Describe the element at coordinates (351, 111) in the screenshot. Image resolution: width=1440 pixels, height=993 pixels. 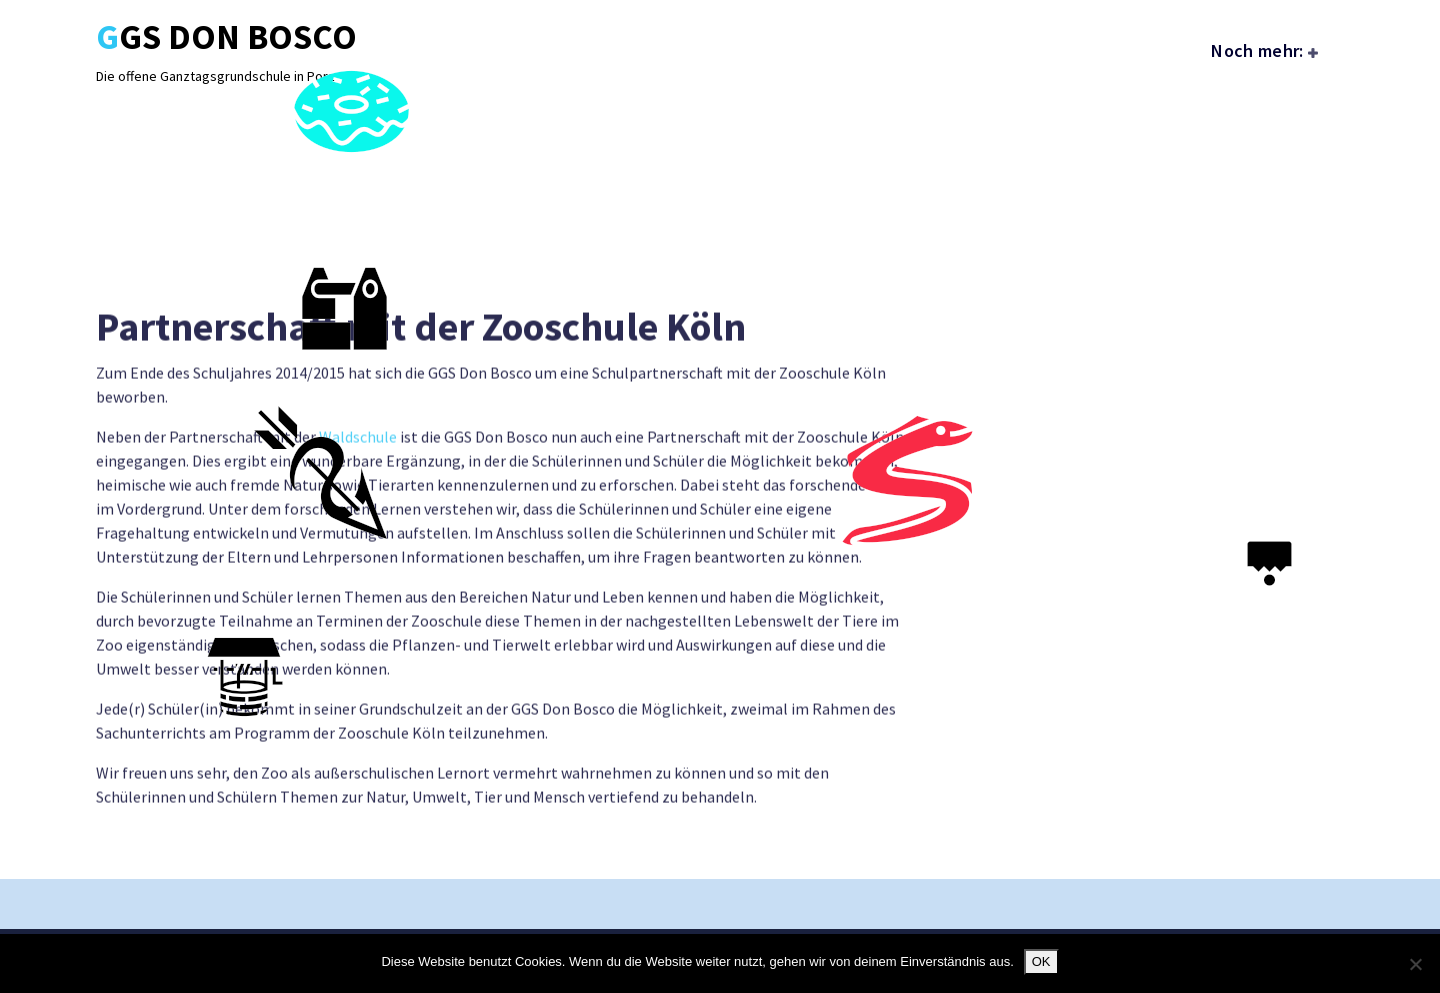
I see `access food or bakery category` at that location.